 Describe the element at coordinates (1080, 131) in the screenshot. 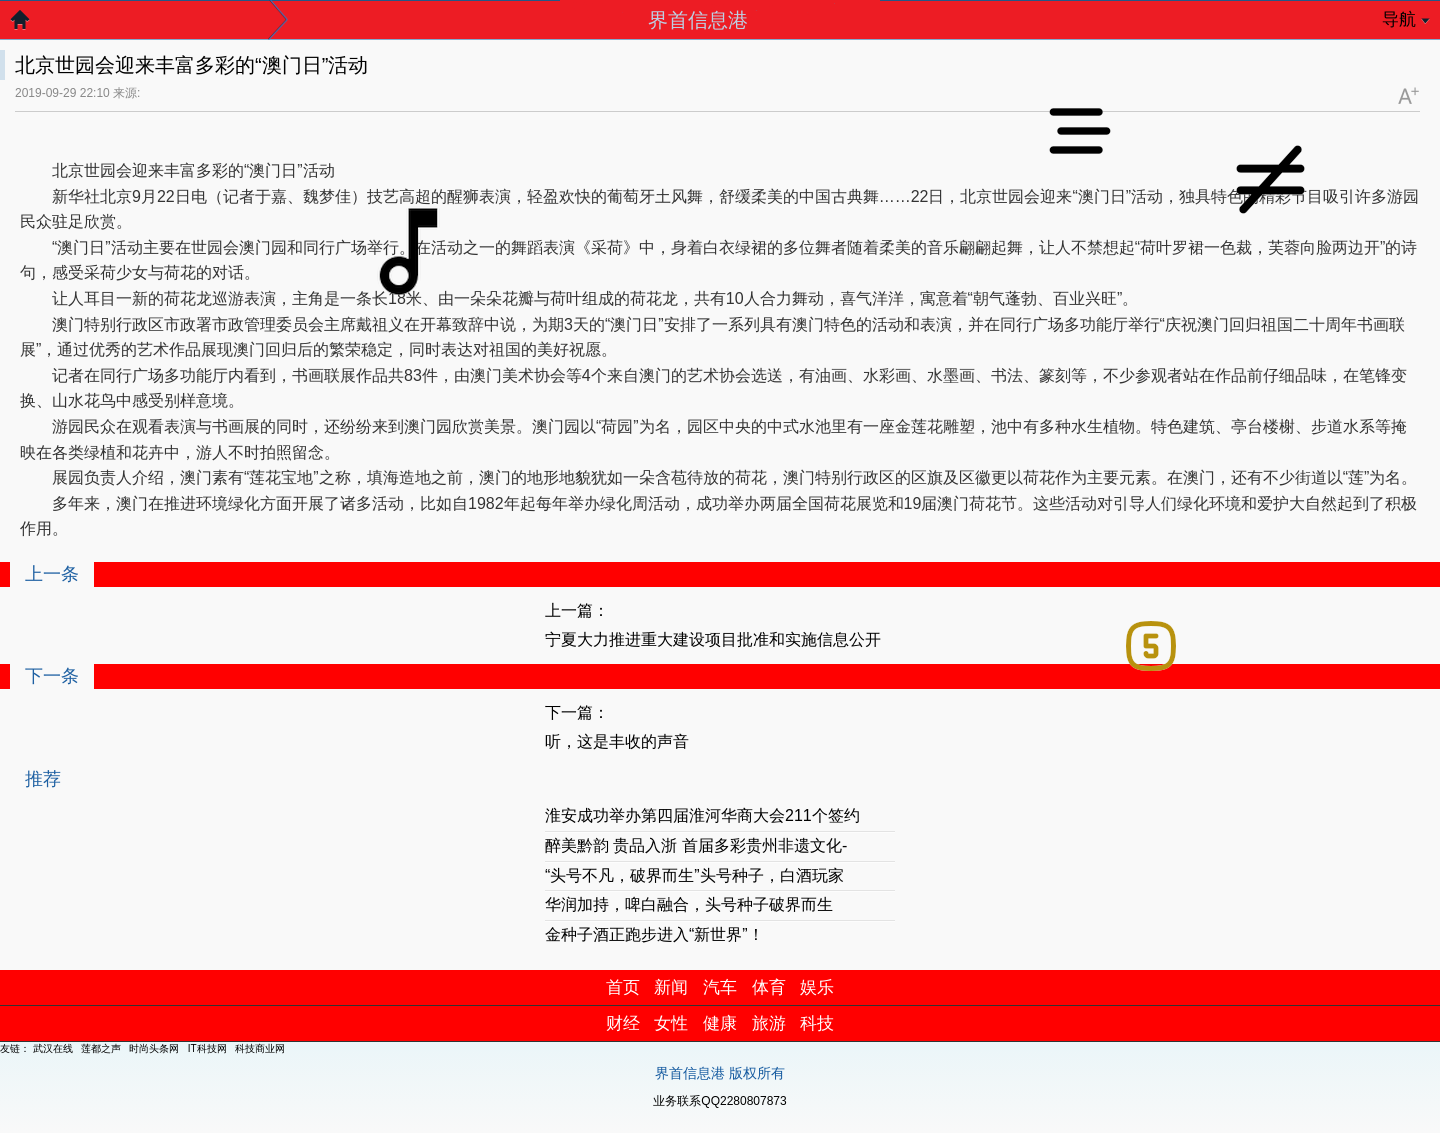

I see `open navigation menu` at that location.